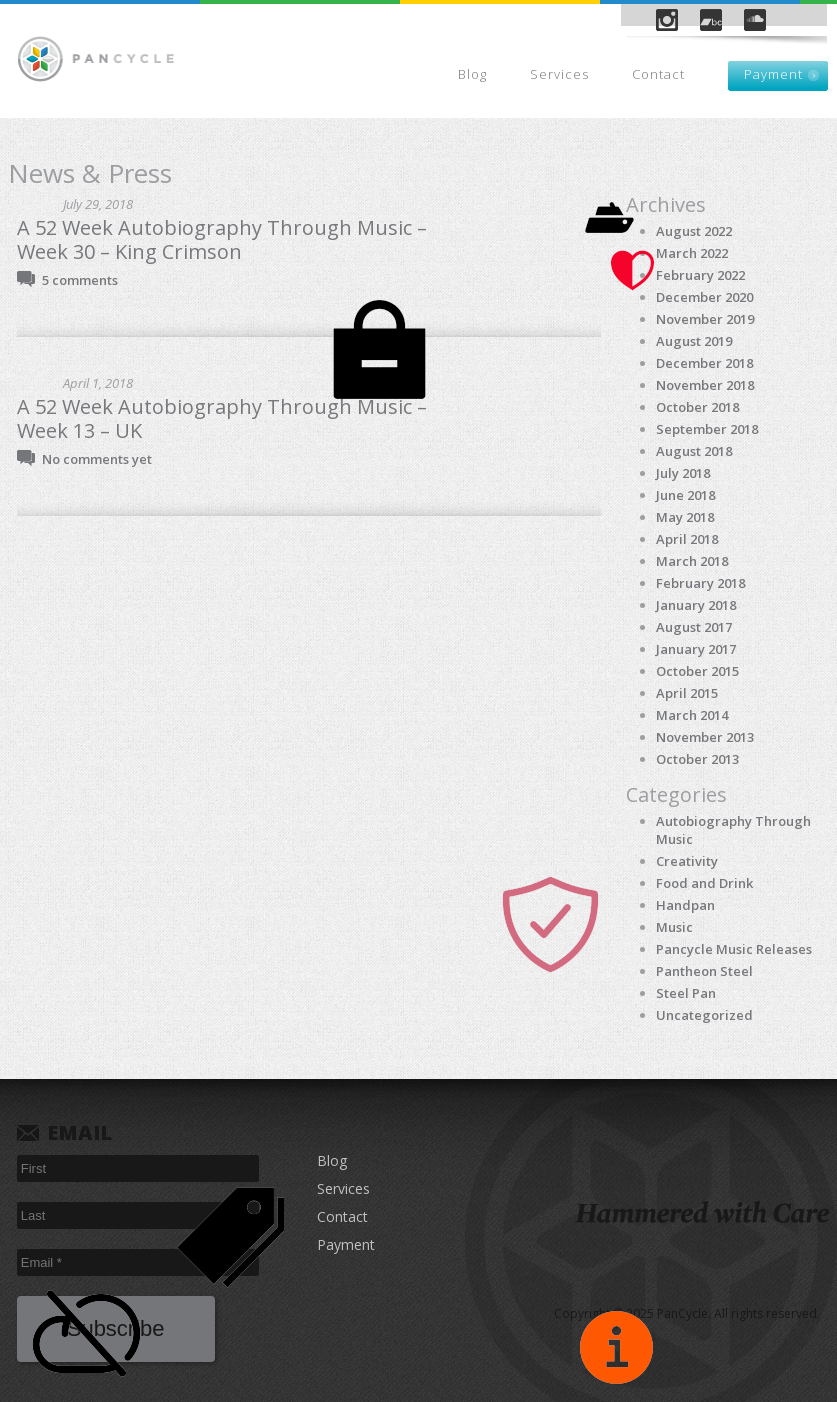 This screenshot has height=1402, width=837. Describe the element at coordinates (632, 270) in the screenshot. I see `indicates partial like or favorite status` at that location.